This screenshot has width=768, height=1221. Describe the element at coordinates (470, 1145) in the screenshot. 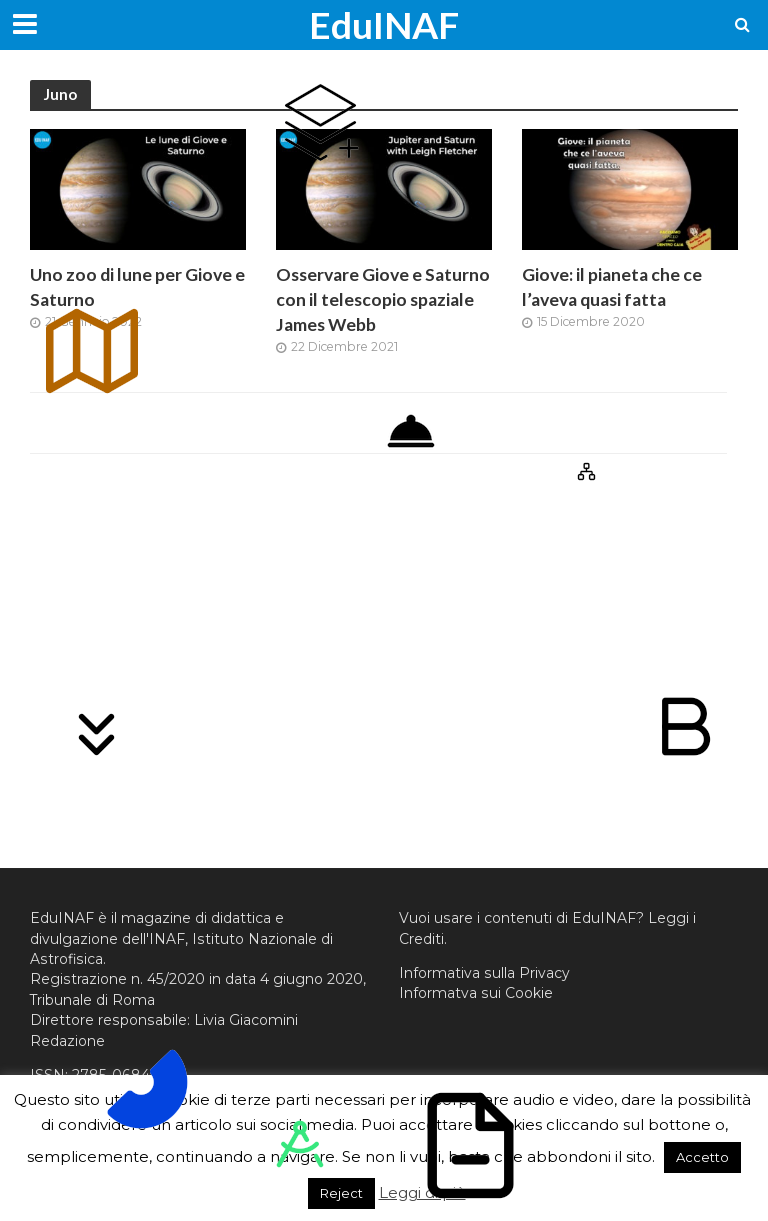

I see `remove content from a file` at that location.